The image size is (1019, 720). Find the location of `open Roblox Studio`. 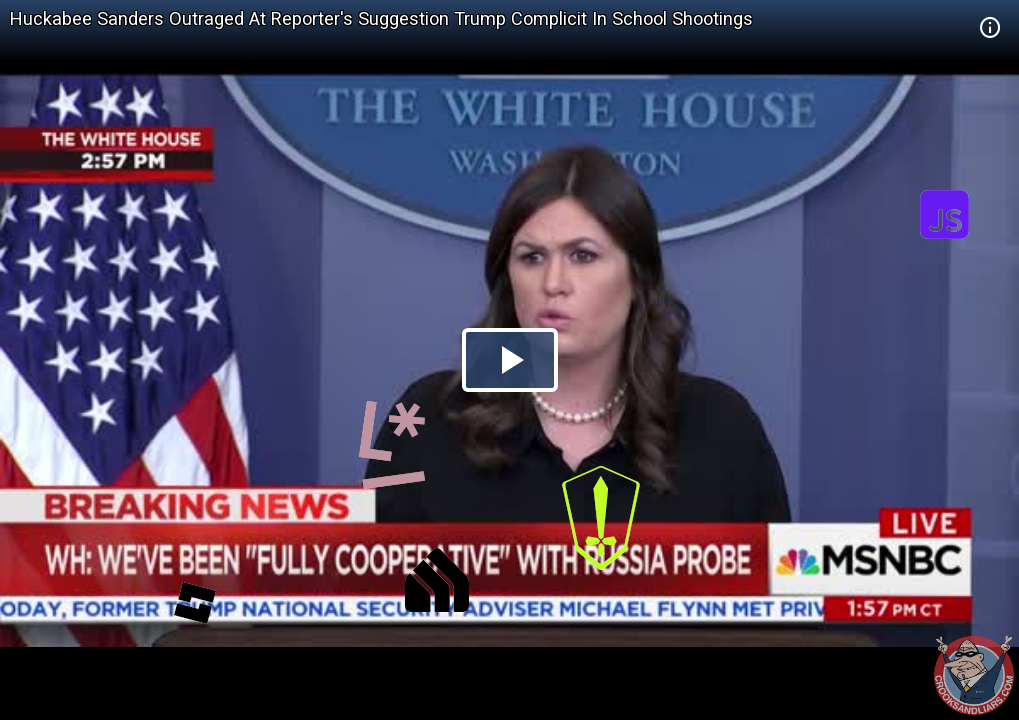

open Roblox Studio is located at coordinates (195, 603).